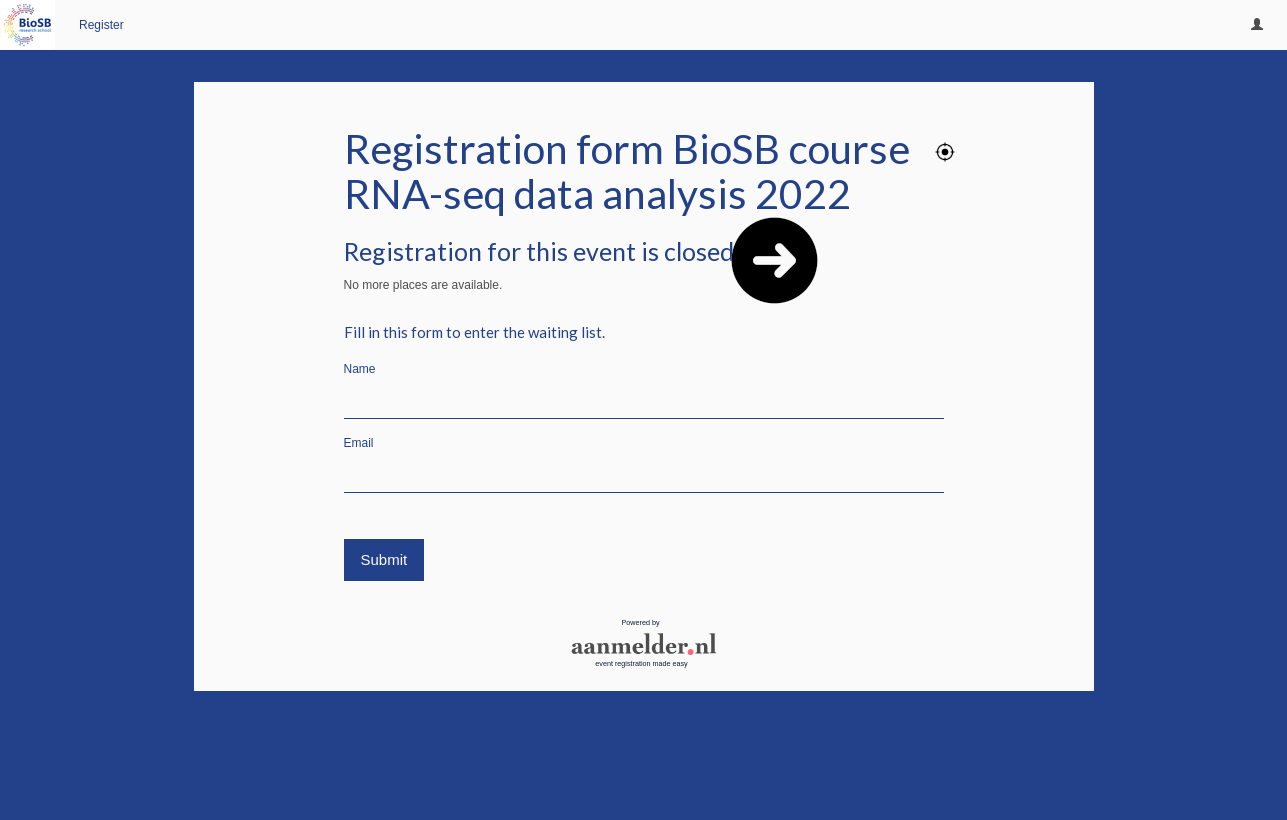 Image resolution: width=1287 pixels, height=820 pixels. What do you see at coordinates (774, 260) in the screenshot?
I see `proceed to the next step` at bounding box center [774, 260].